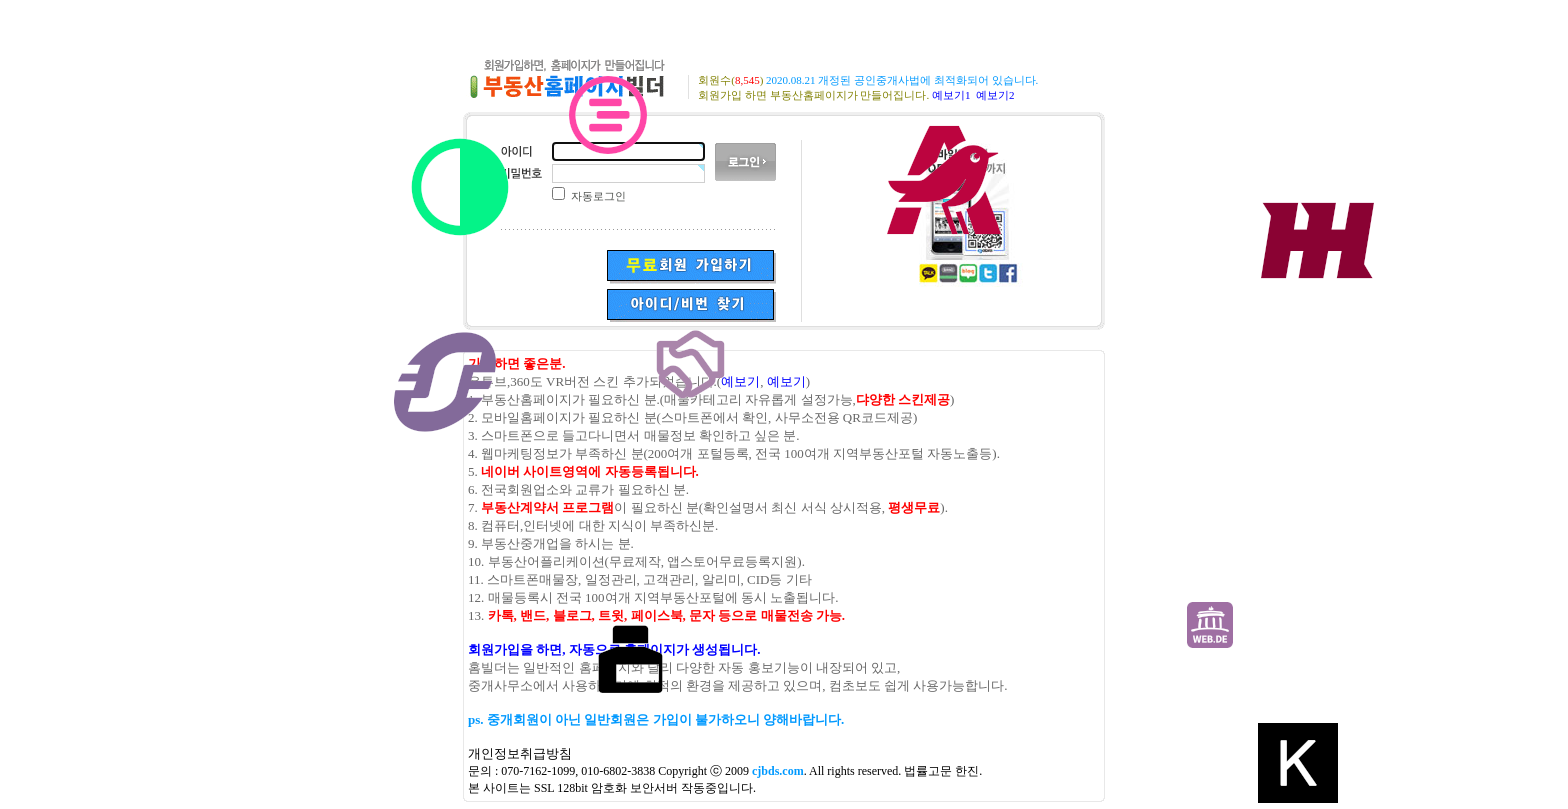  What do you see at coordinates (944, 180) in the screenshot?
I see `Auchan retail store app or website` at bounding box center [944, 180].